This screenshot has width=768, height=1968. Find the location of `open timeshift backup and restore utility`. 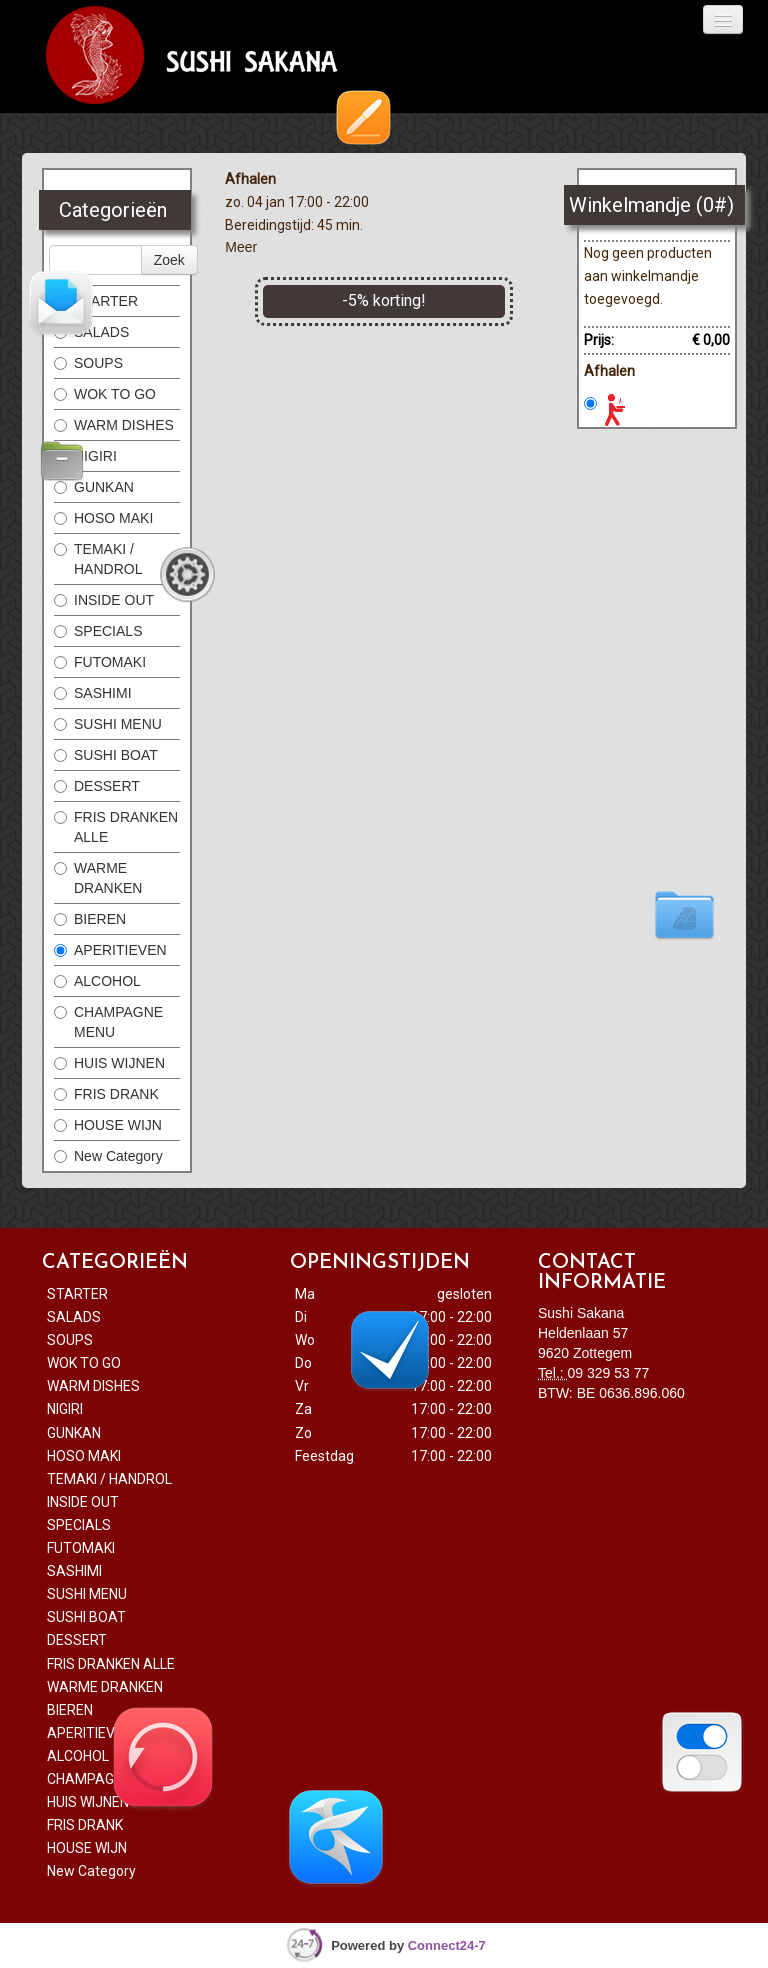

open timeshift backup and restore utility is located at coordinates (163, 1757).